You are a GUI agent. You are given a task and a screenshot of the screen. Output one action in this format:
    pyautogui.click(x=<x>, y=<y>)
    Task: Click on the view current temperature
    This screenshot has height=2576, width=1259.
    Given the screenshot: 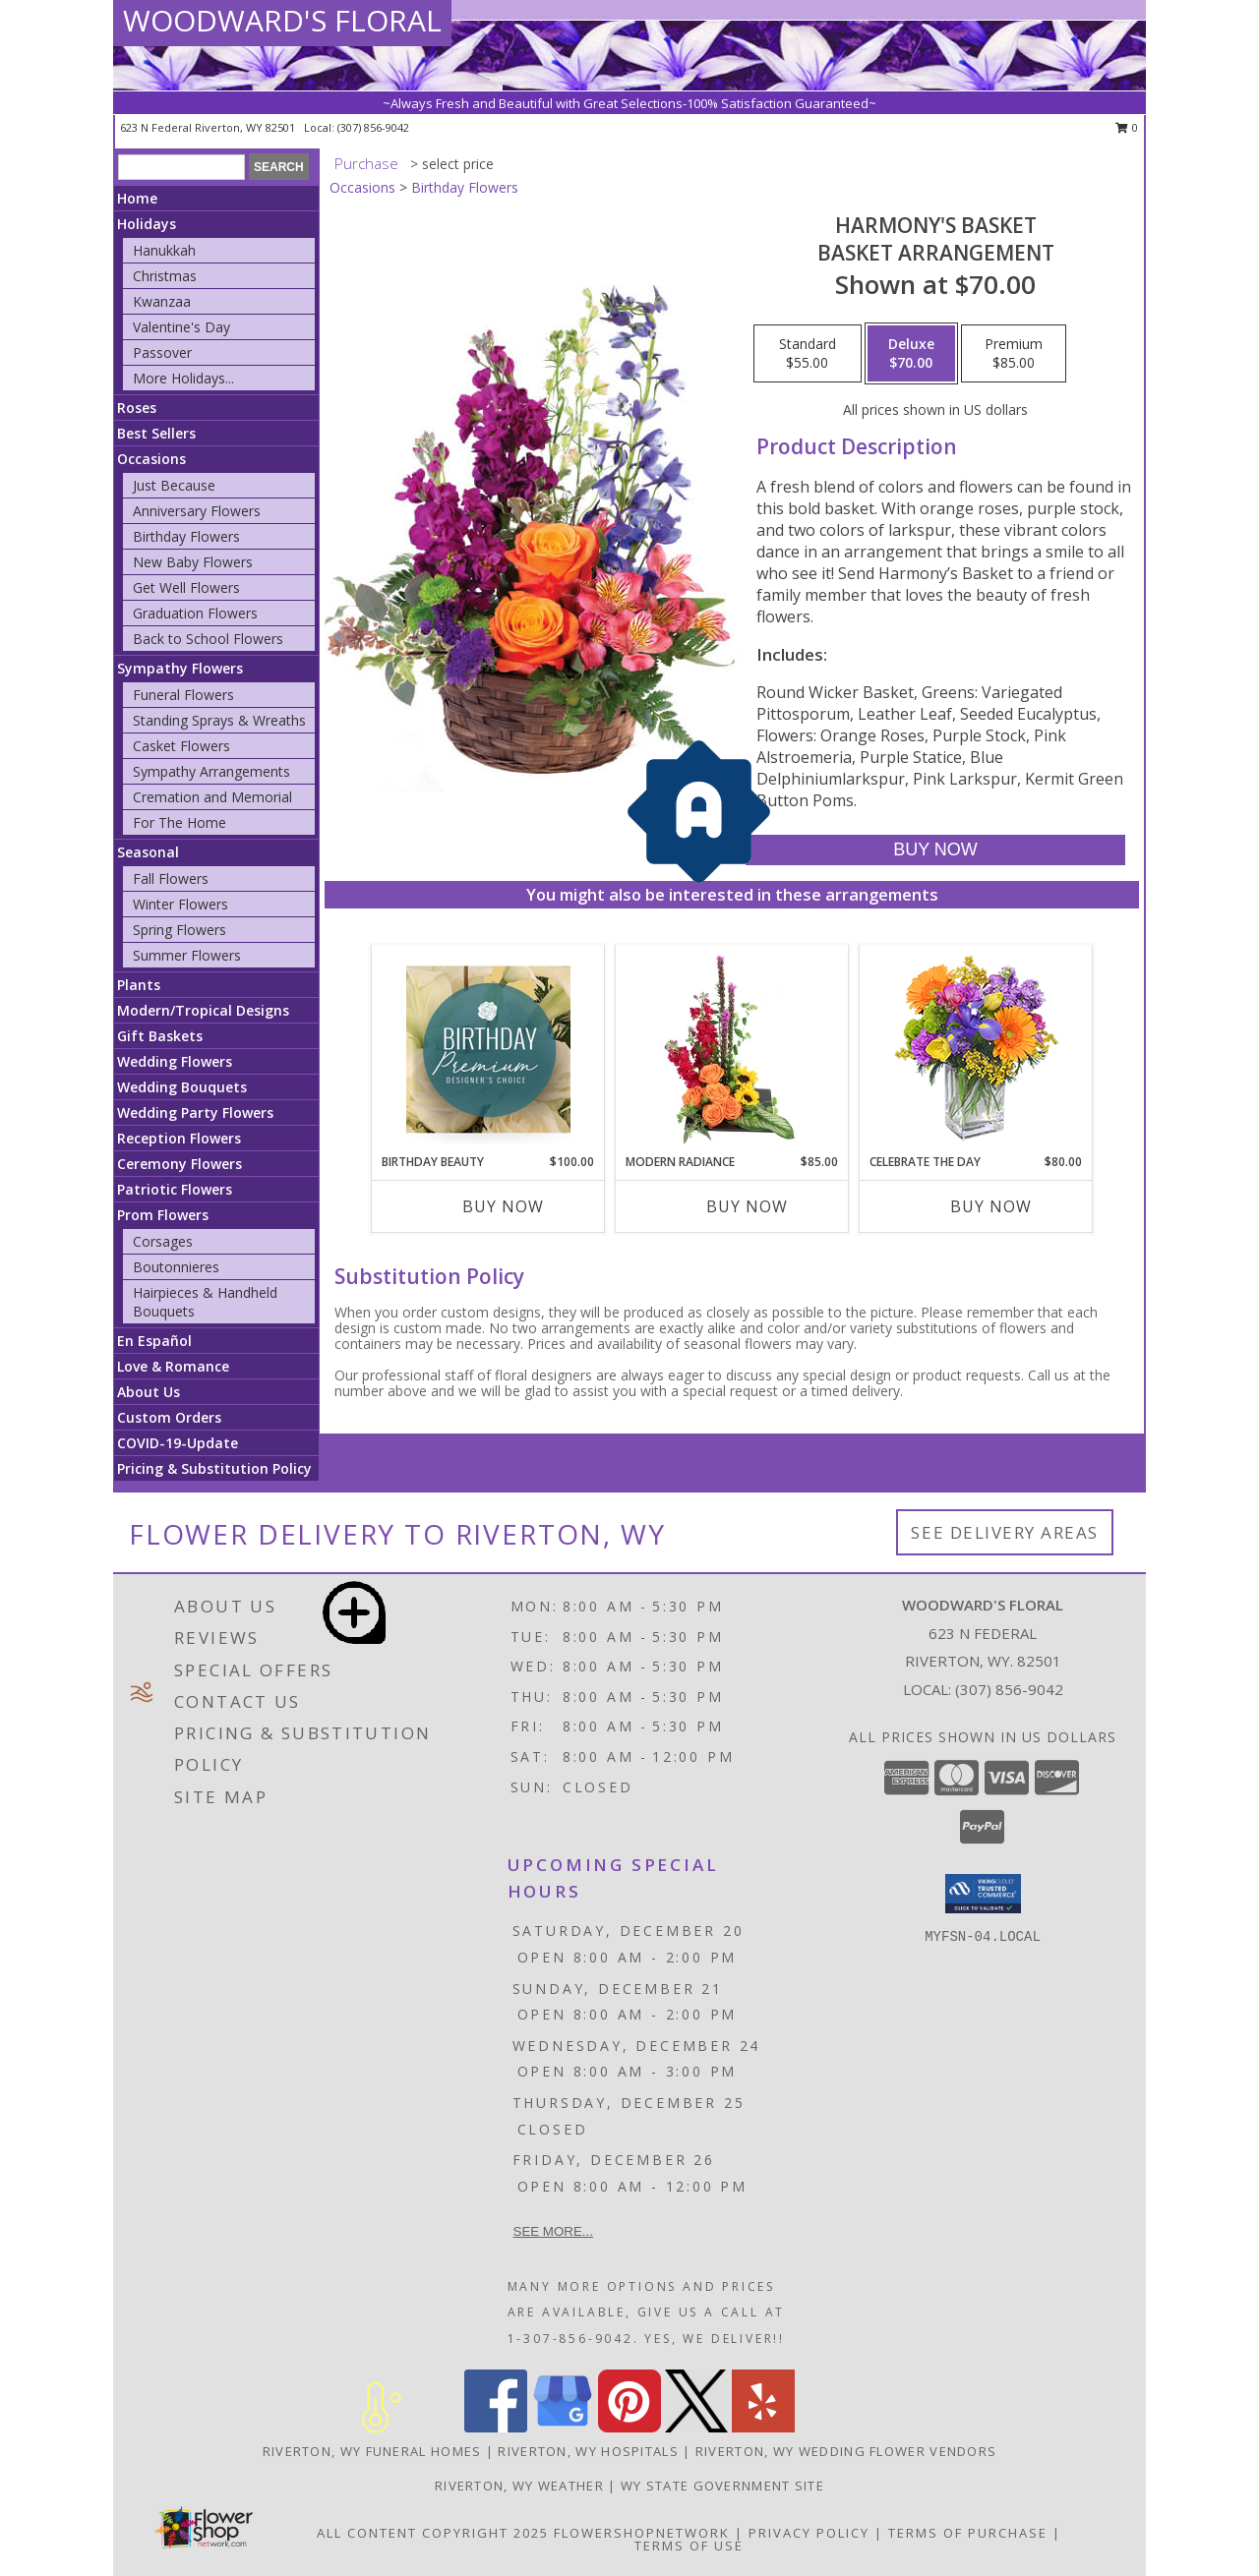 What is the action you would take?
    pyautogui.click(x=377, y=2407)
    